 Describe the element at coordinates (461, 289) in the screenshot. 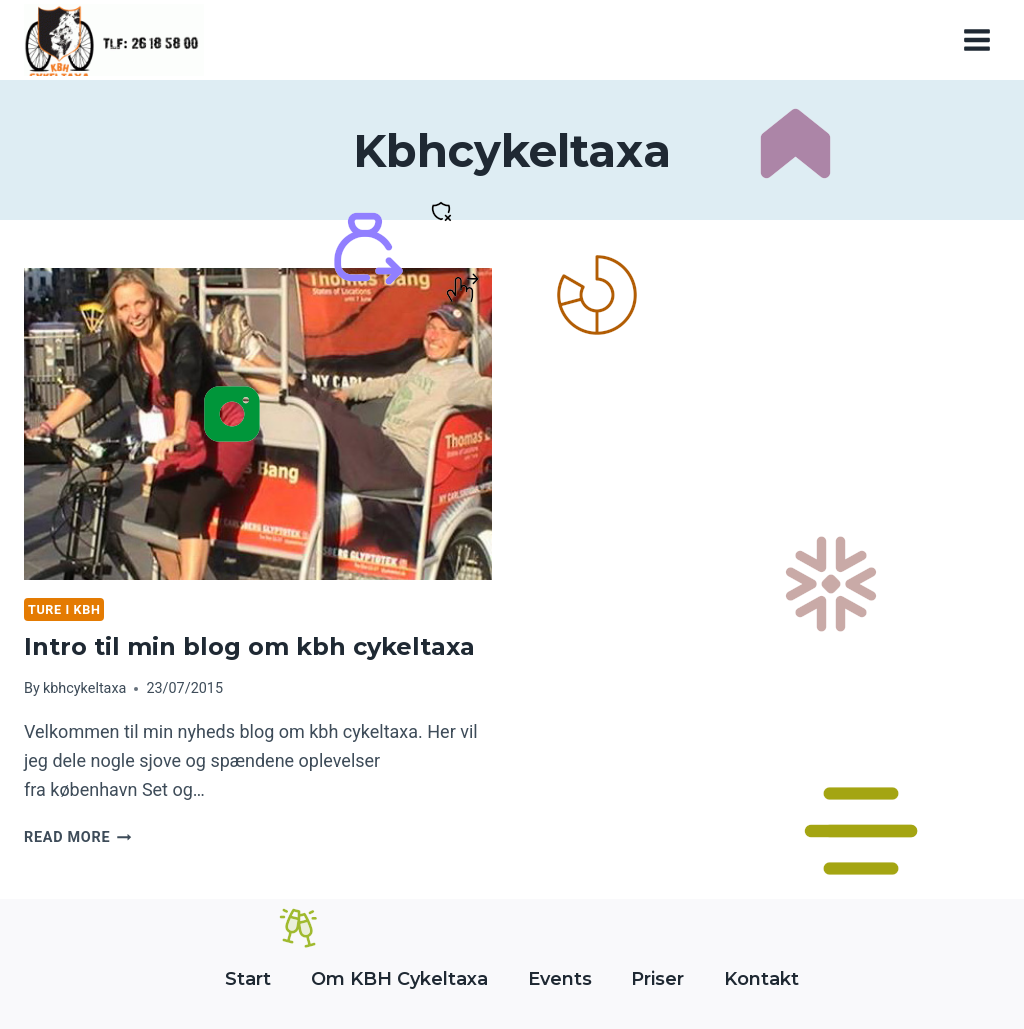

I see `swipe right to continue or proceed` at that location.